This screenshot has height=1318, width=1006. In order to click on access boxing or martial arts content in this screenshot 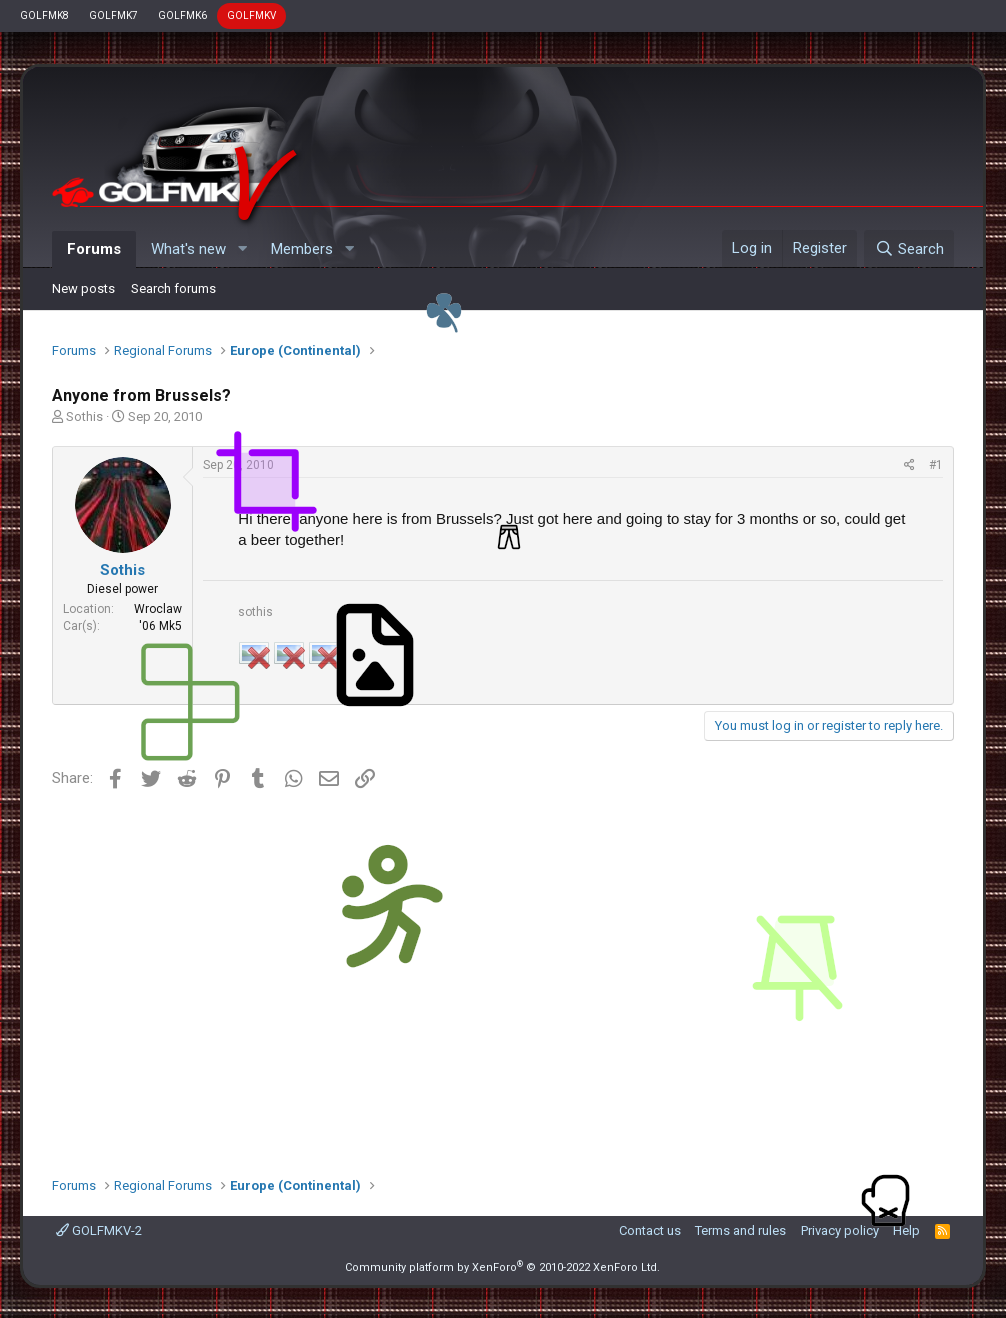, I will do `click(886, 1201)`.